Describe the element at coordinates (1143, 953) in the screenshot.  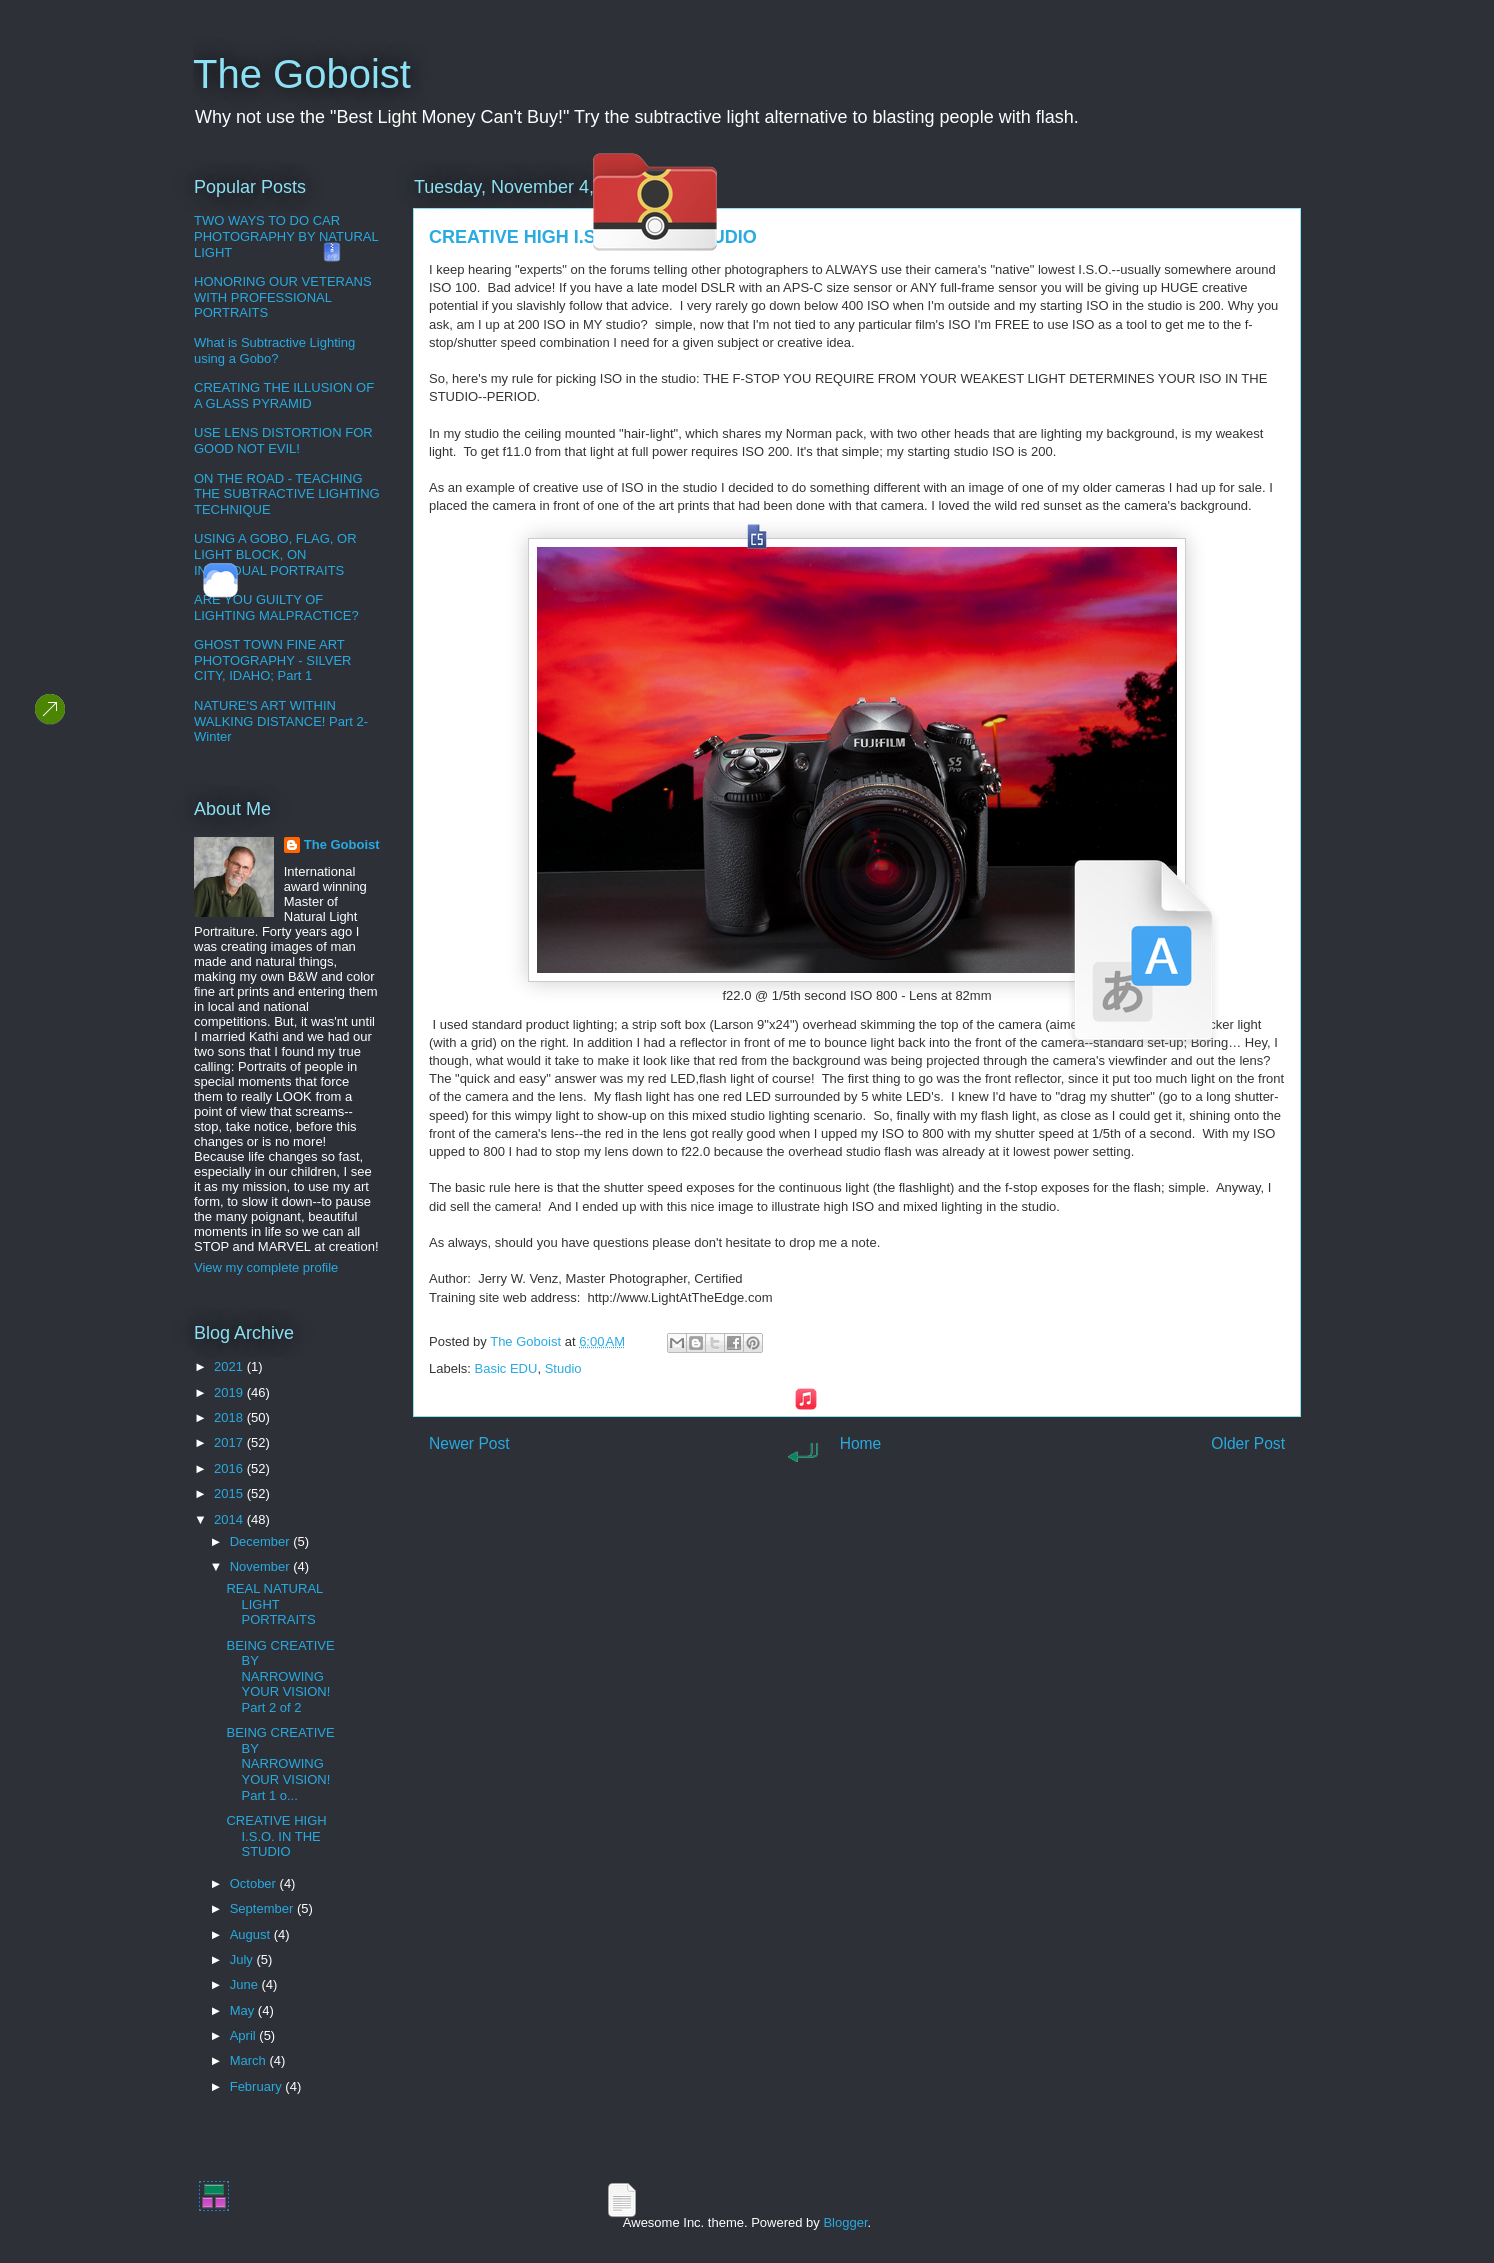
I see `a gettext translation file (.po/.pot)` at that location.